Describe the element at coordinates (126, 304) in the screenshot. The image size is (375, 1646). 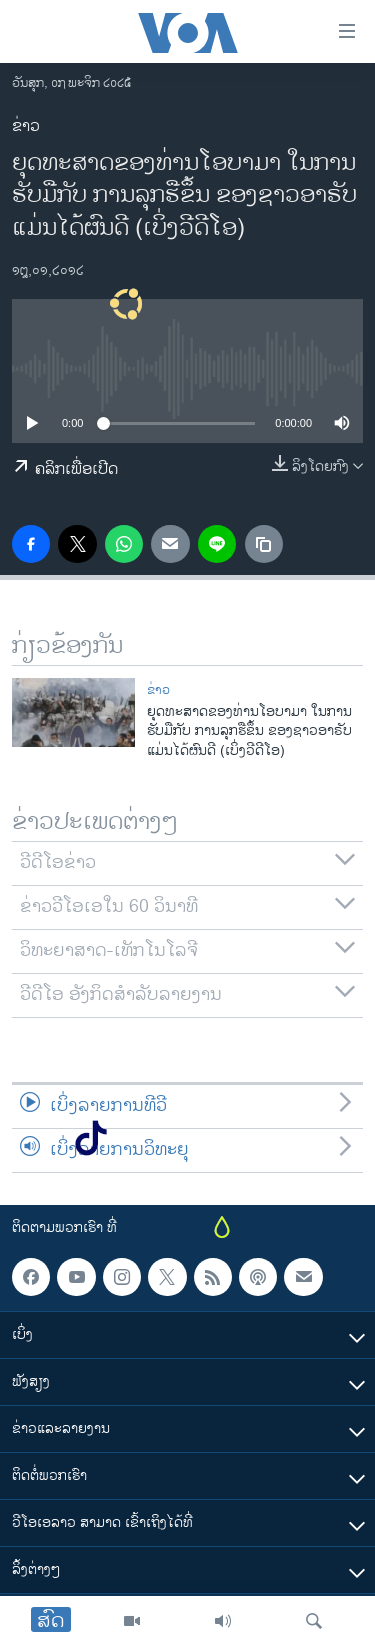
I see `ubuntu linux operating system logo` at that location.